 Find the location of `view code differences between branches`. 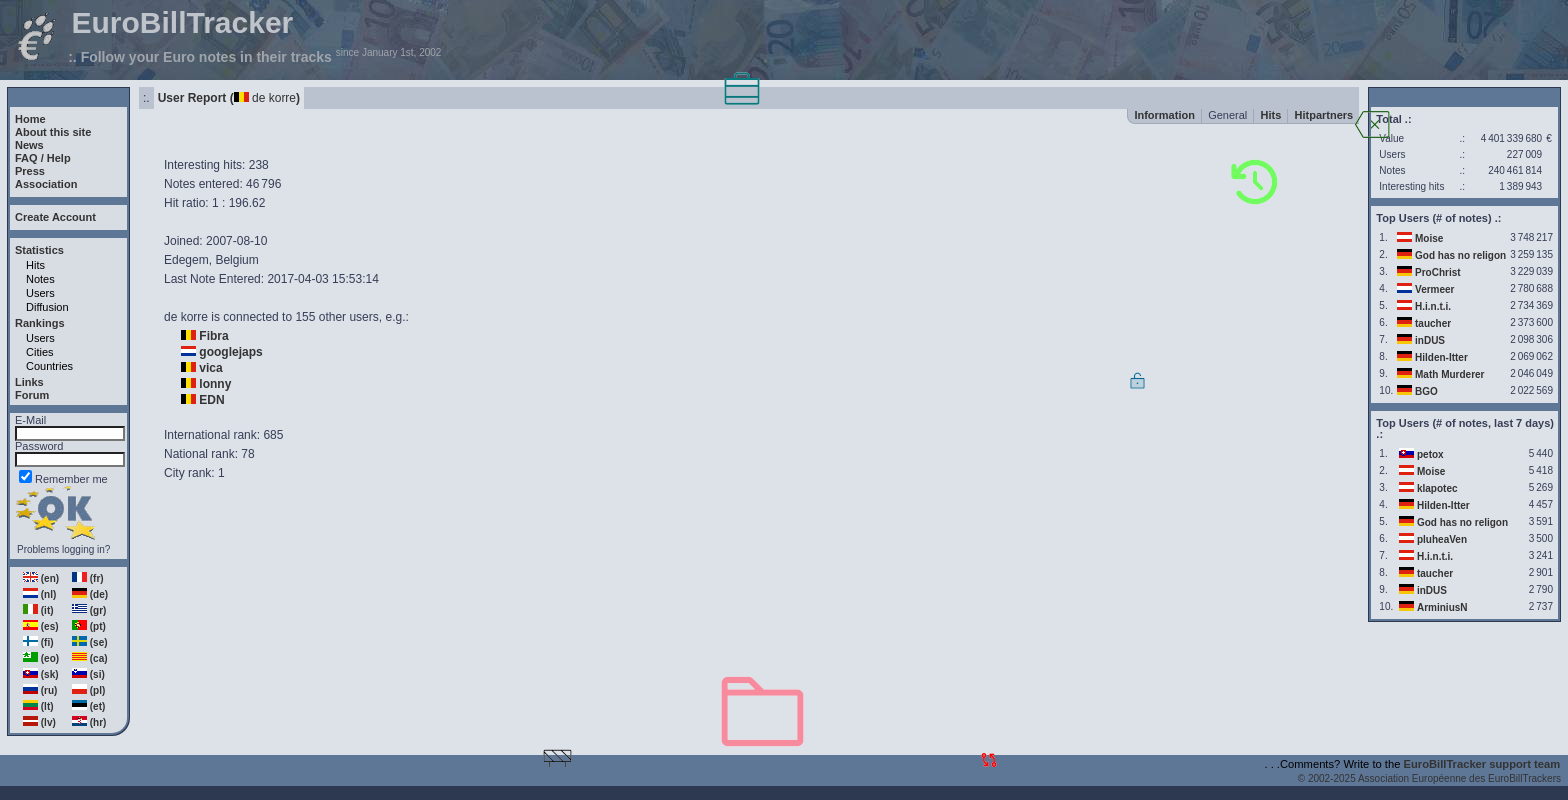

view code differences between branches is located at coordinates (989, 760).